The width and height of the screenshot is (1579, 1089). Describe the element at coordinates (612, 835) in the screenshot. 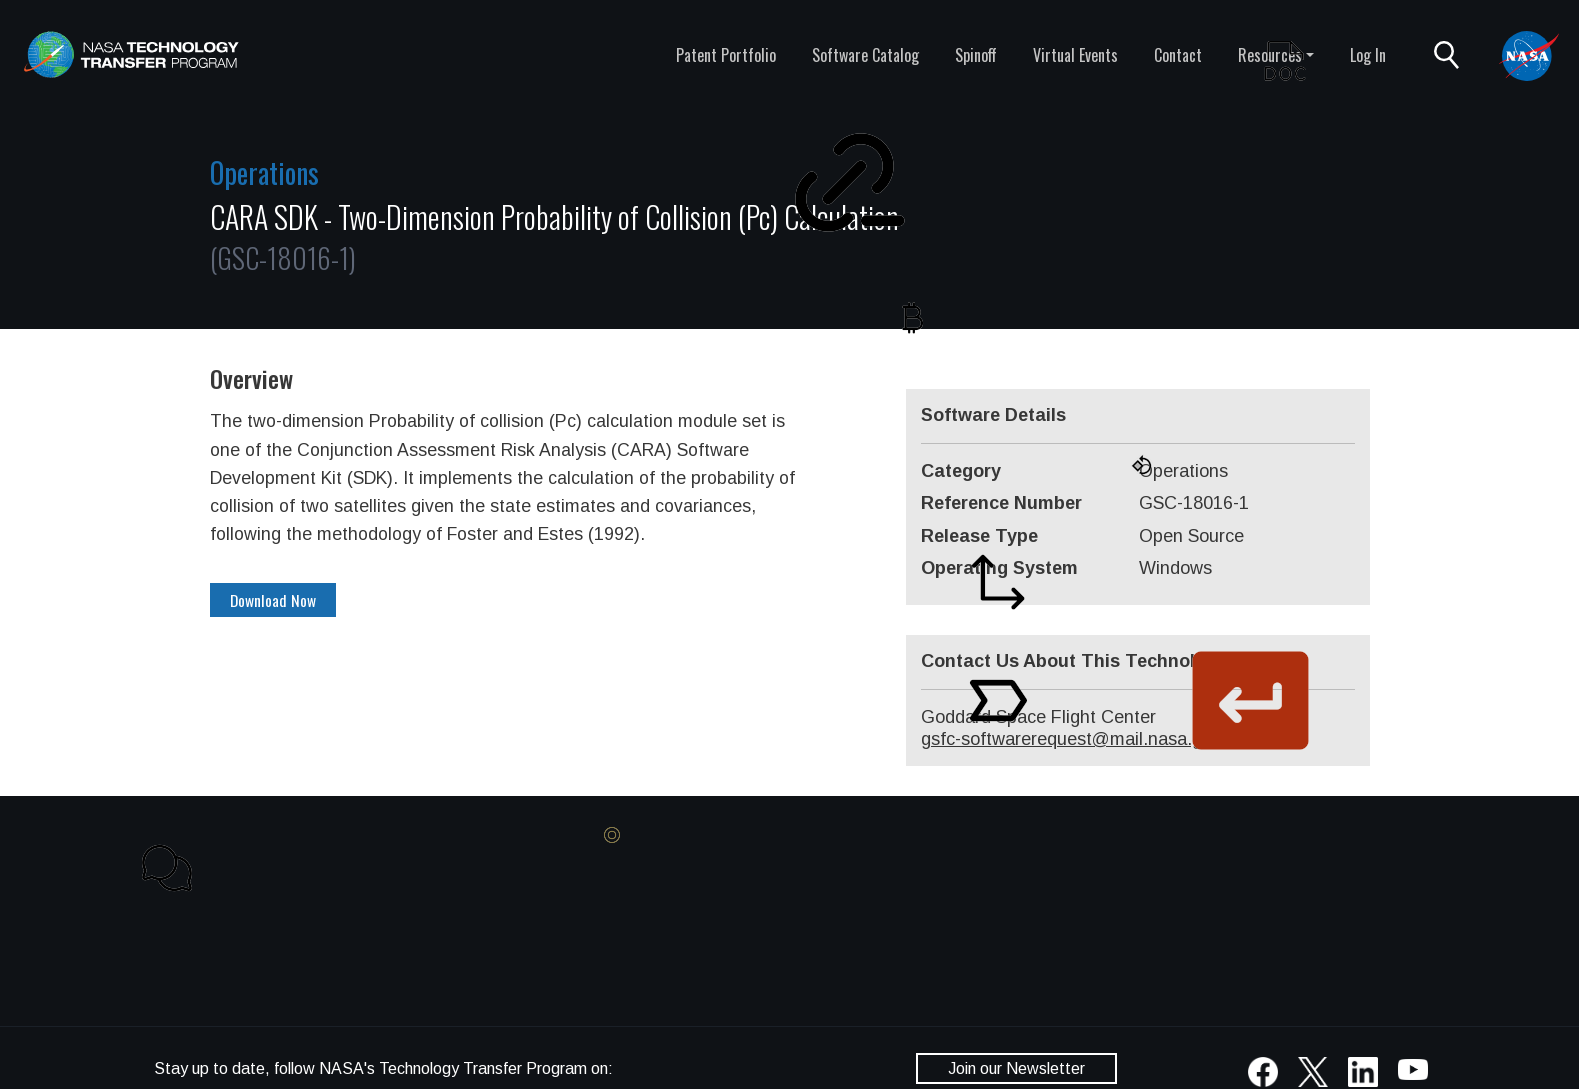

I see `unselected radio button option` at that location.